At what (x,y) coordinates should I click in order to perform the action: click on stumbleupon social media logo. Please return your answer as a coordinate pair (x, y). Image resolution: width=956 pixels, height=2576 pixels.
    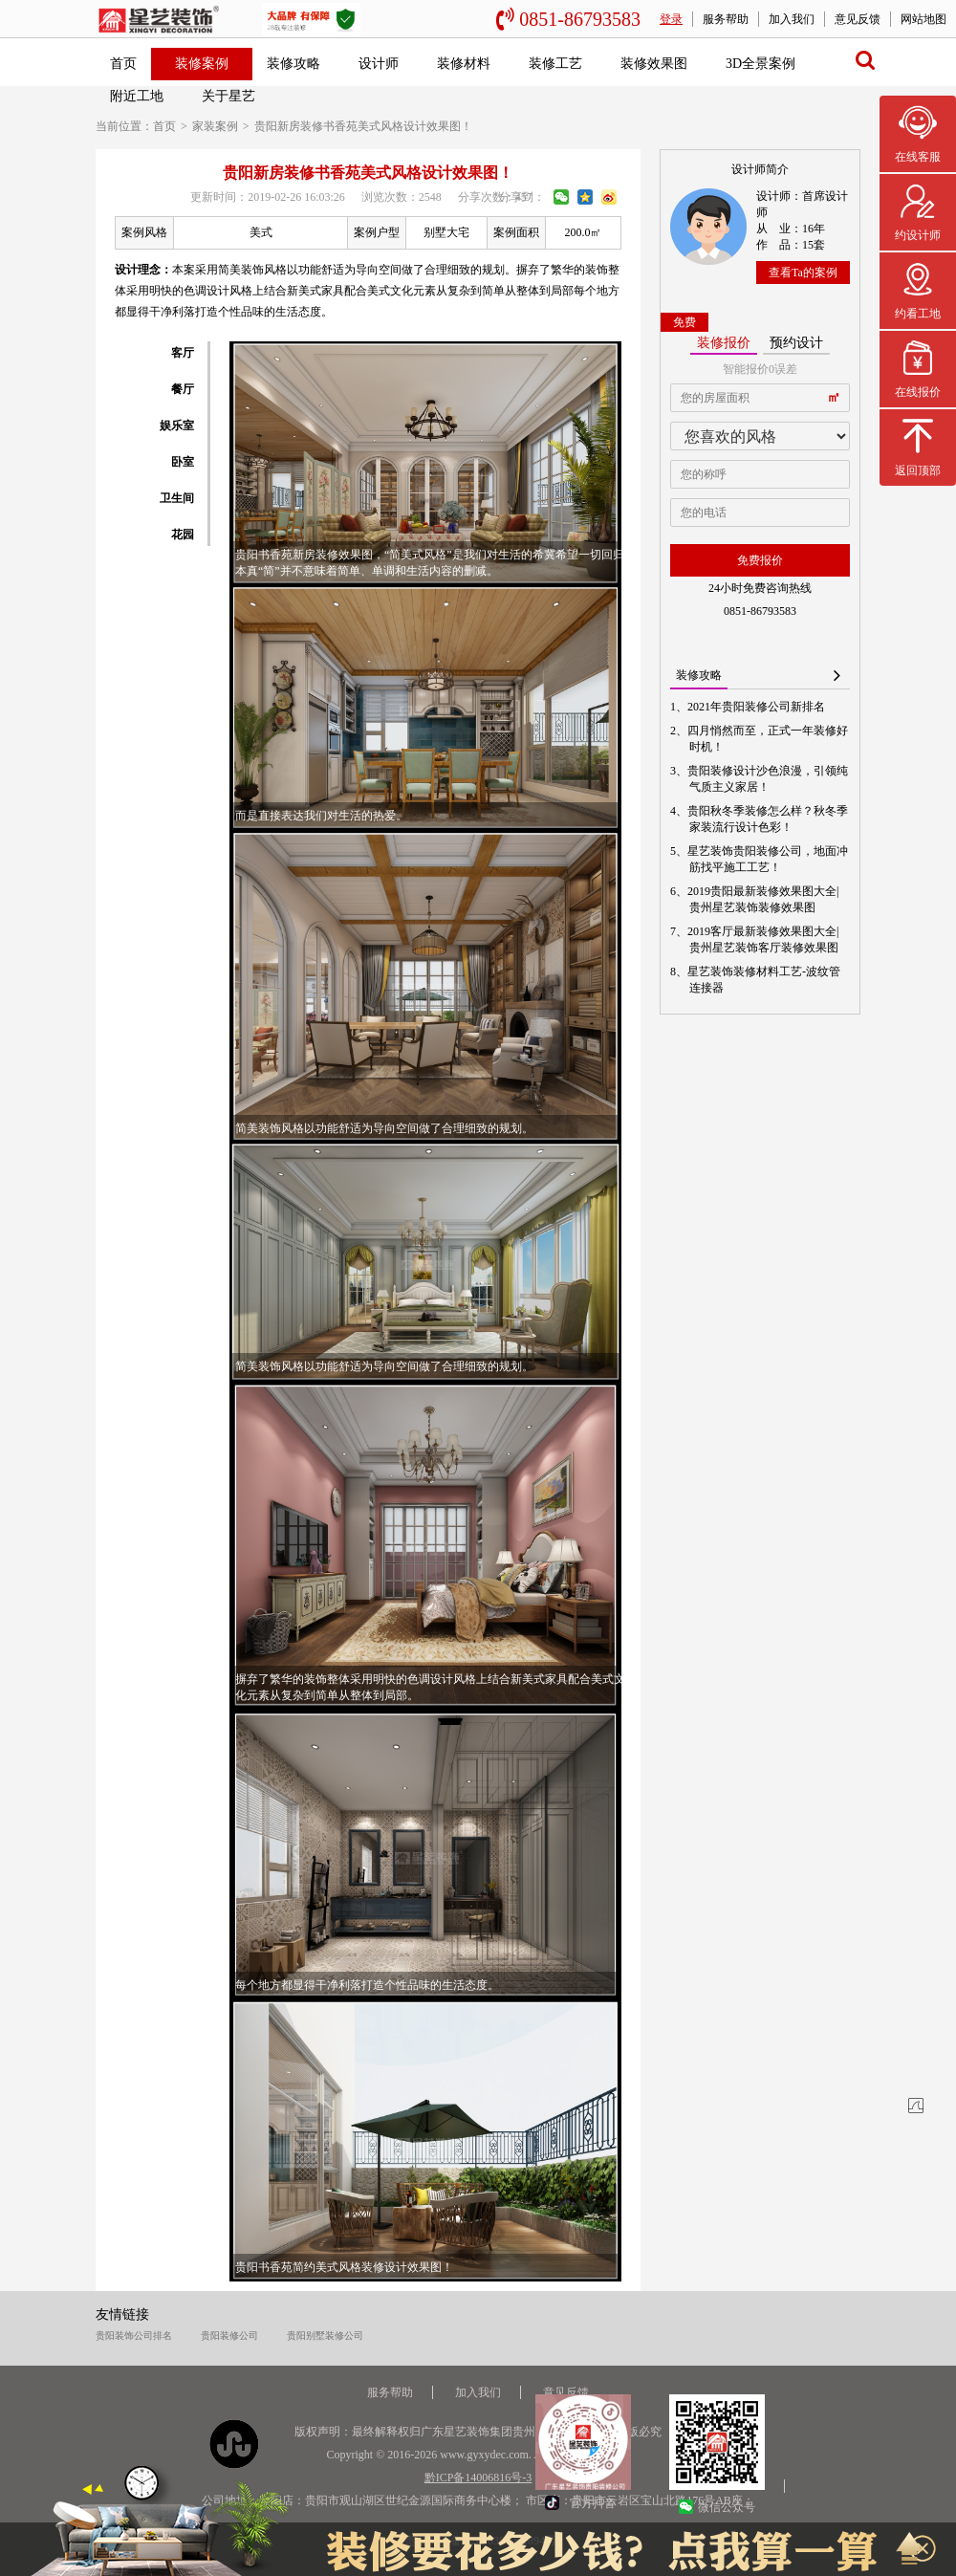
    Looking at the image, I should click on (233, 2444).